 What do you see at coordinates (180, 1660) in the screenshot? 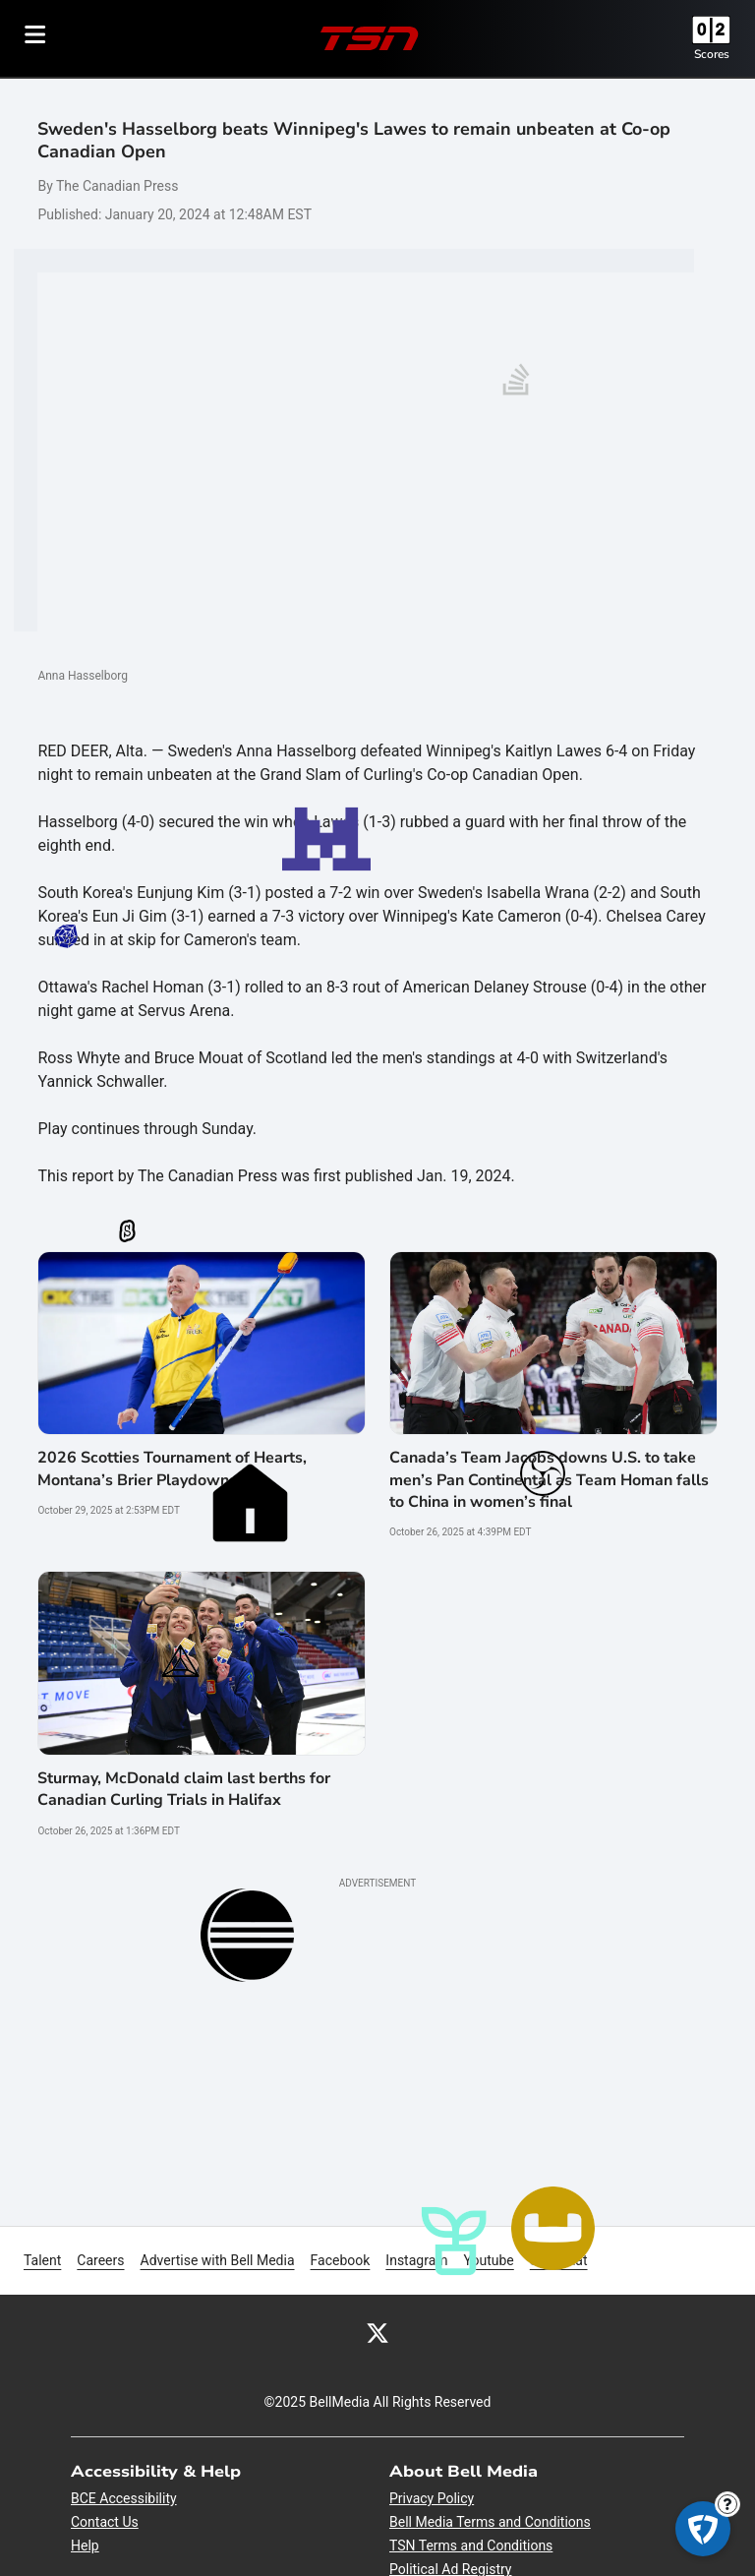
I see `basic attention token (BAT) cryptocurrency logo` at bounding box center [180, 1660].